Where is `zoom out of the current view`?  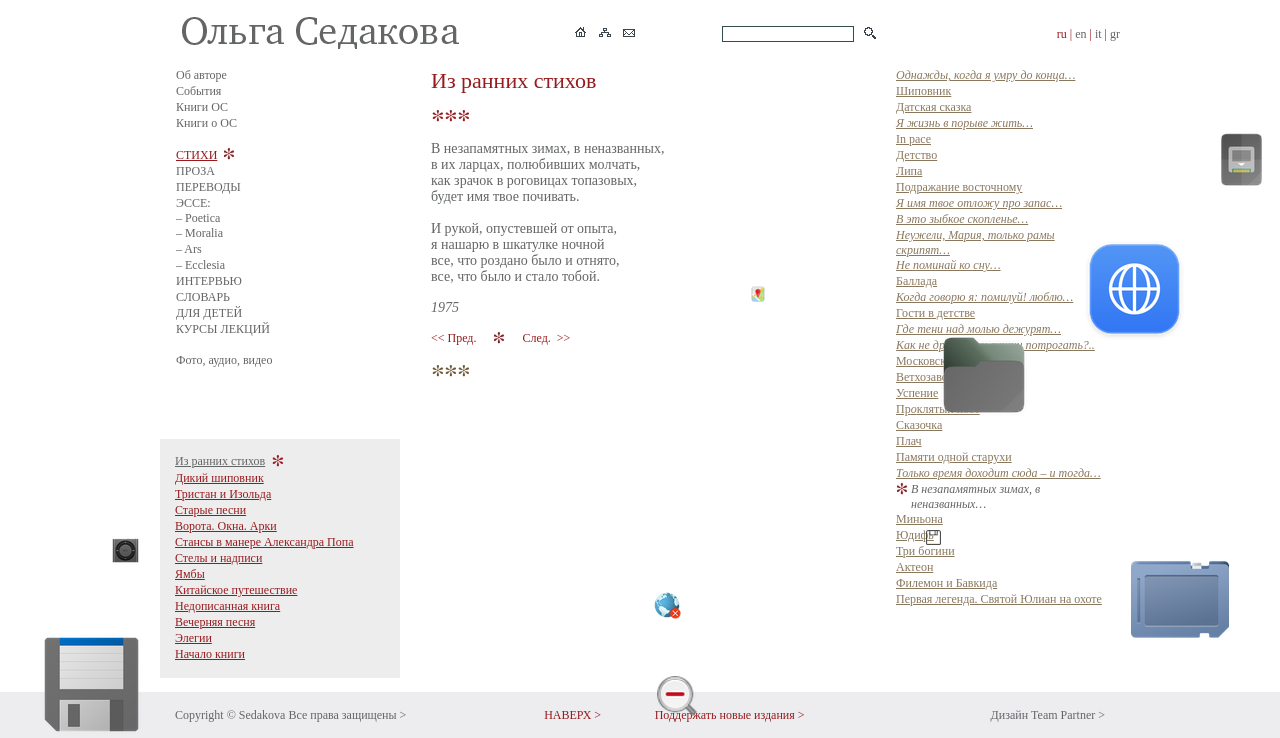 zoom out of the current view is located at coordinates (677, 696).